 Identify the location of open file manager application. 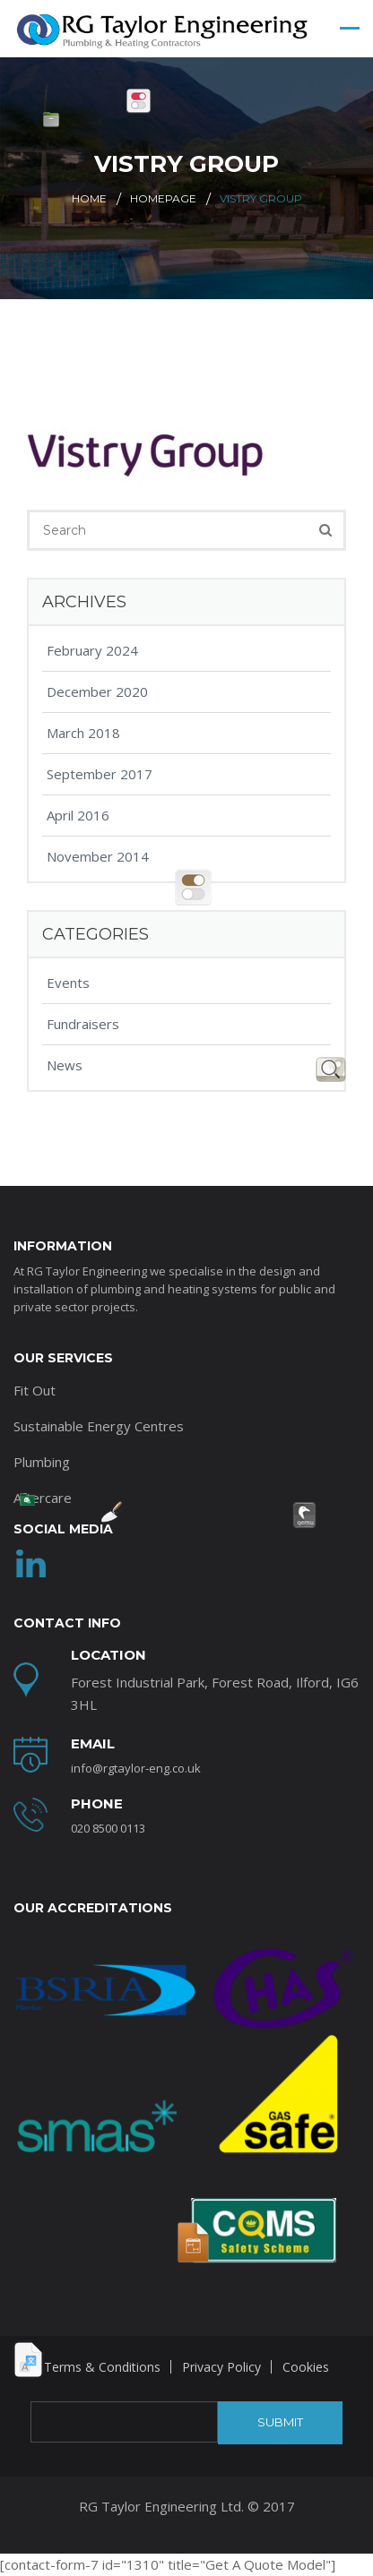
(51, 119).